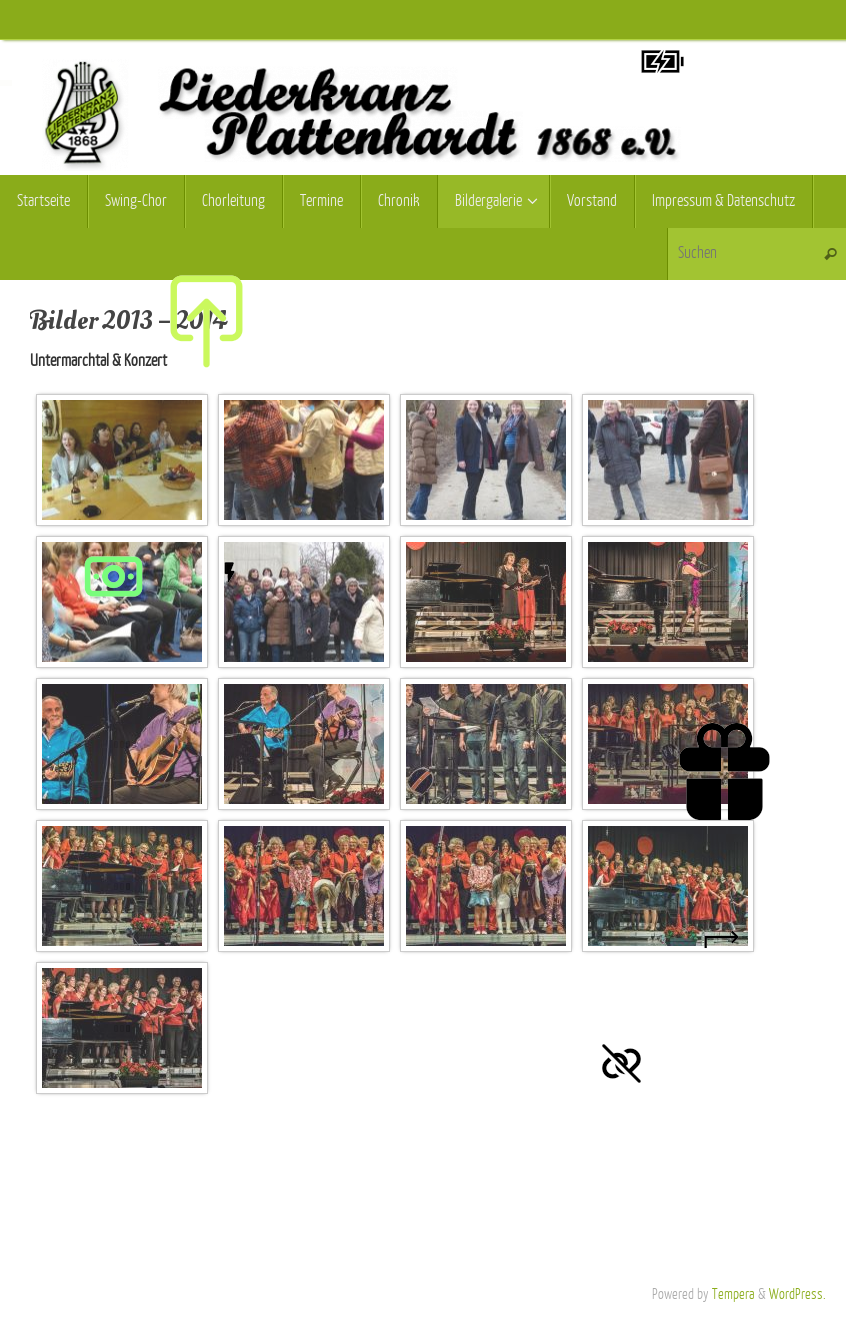 The height and width of the screenshot is (1337, 846). I want to click on upload a file or document, so click(206, 321).